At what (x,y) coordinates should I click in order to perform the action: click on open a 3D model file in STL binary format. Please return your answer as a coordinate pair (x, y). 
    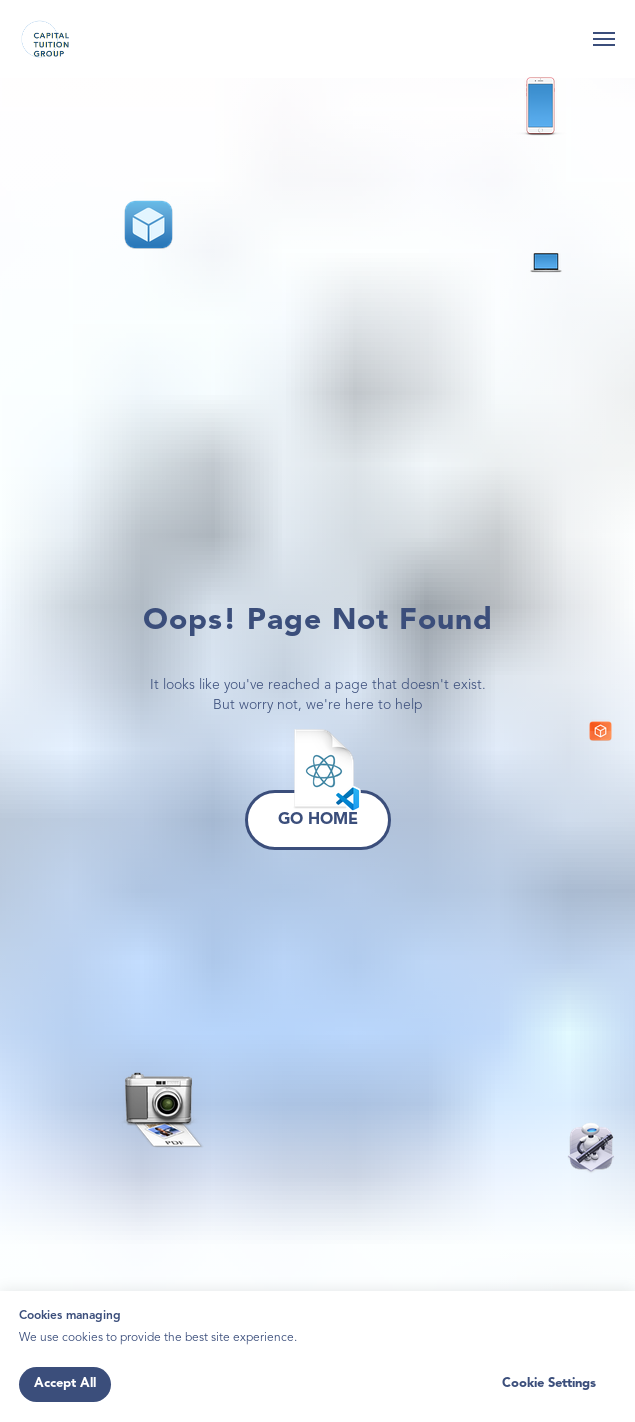
    Looking at the image, I should click on (600, 730).